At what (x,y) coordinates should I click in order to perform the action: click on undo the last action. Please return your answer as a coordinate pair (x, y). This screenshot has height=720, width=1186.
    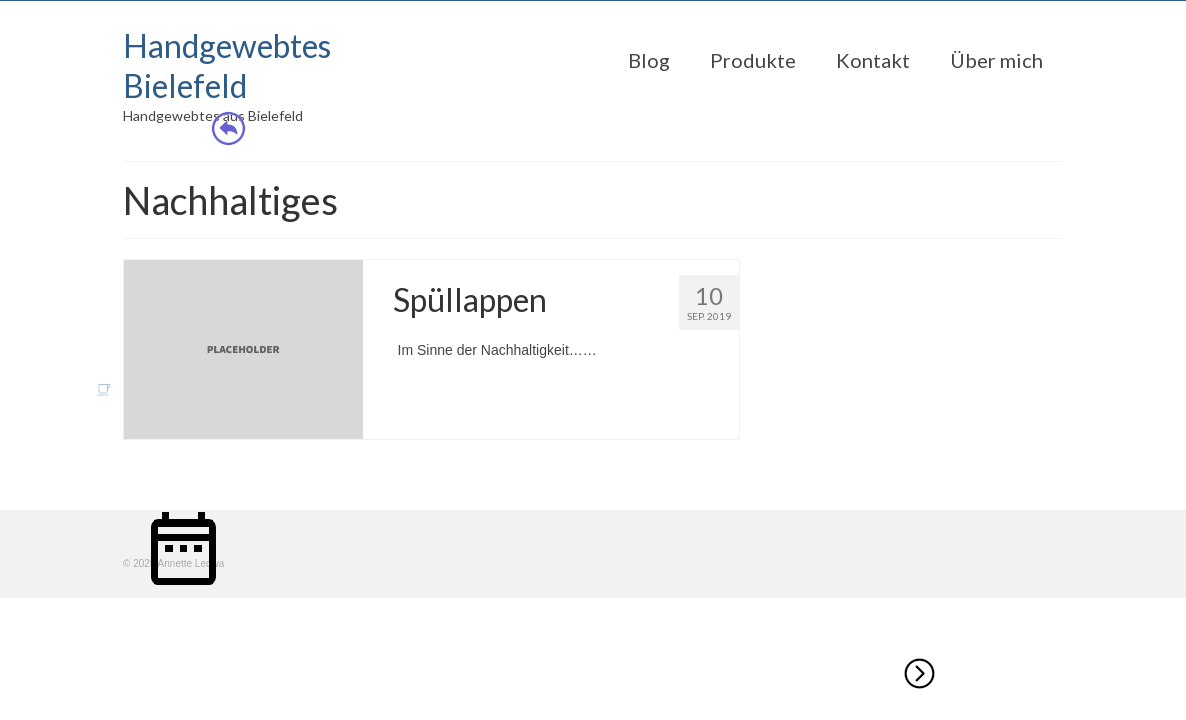
    Looking at the image, I should click on (228, 128).